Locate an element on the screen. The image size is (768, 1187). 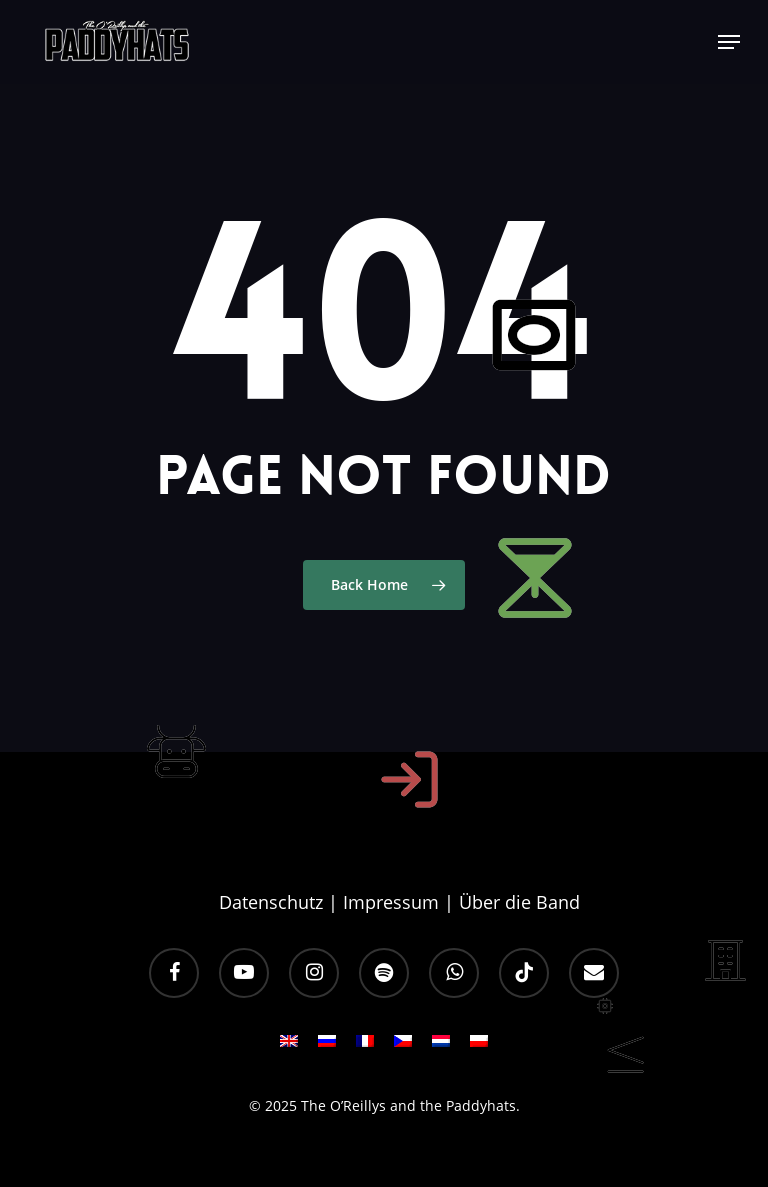
indicates a process is in progress or loading is located at coordinates (535, 578).